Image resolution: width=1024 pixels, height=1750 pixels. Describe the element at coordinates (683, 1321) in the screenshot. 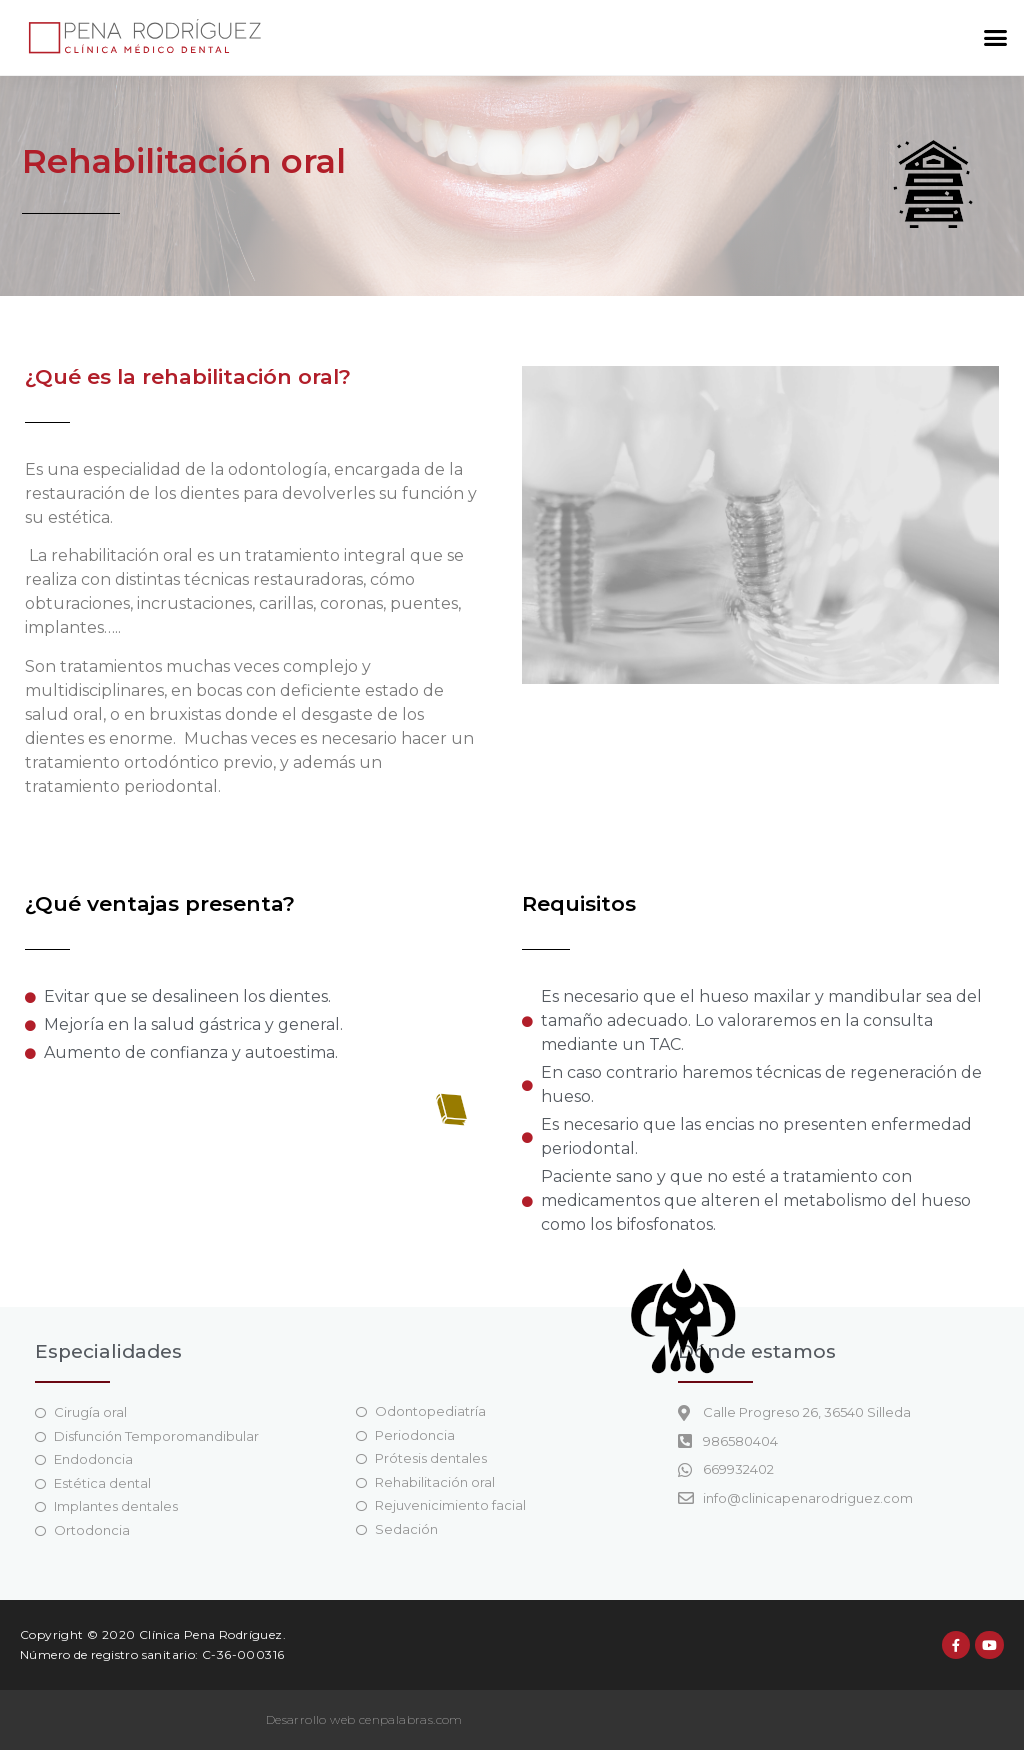

I see `diablo or demon-themed game mode` at that location.